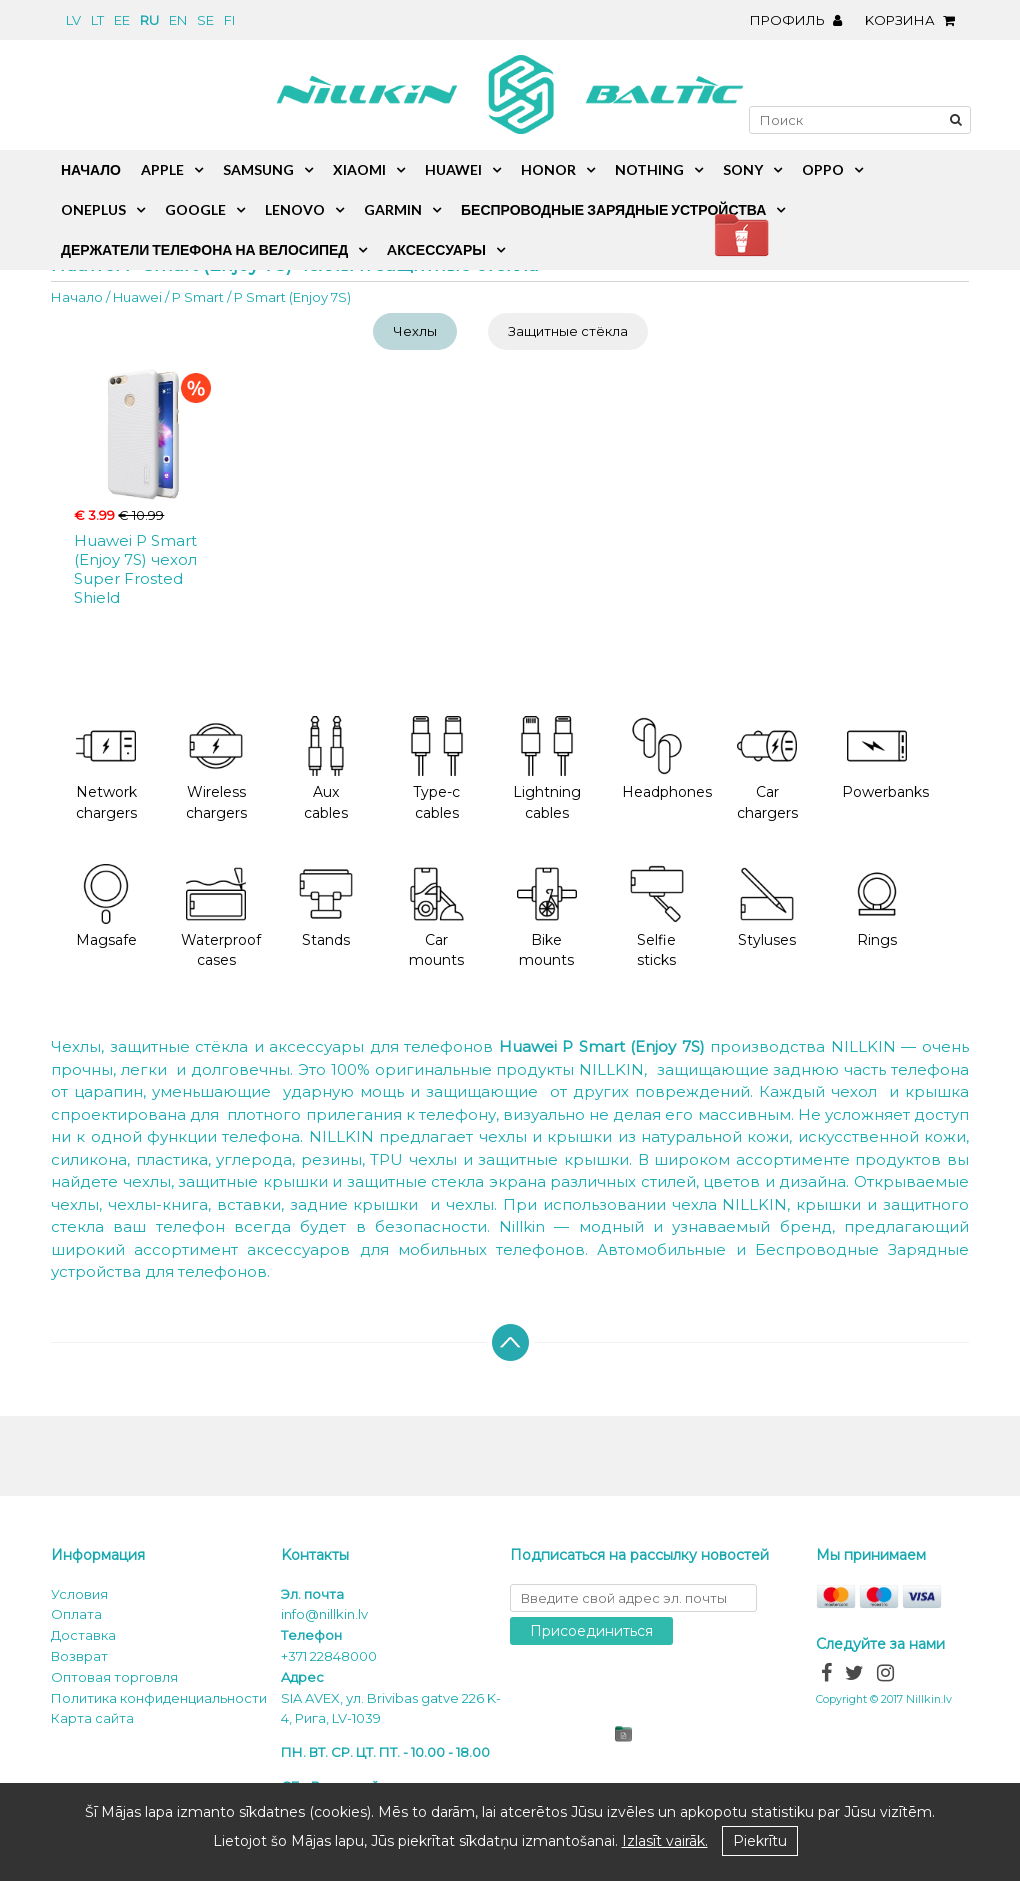 This screenshot has height=1881, width=1020. What do you see at coordinates (741, 236) in the screenshot?
I see `open gulp project folder` at bounding box center [741, 236].